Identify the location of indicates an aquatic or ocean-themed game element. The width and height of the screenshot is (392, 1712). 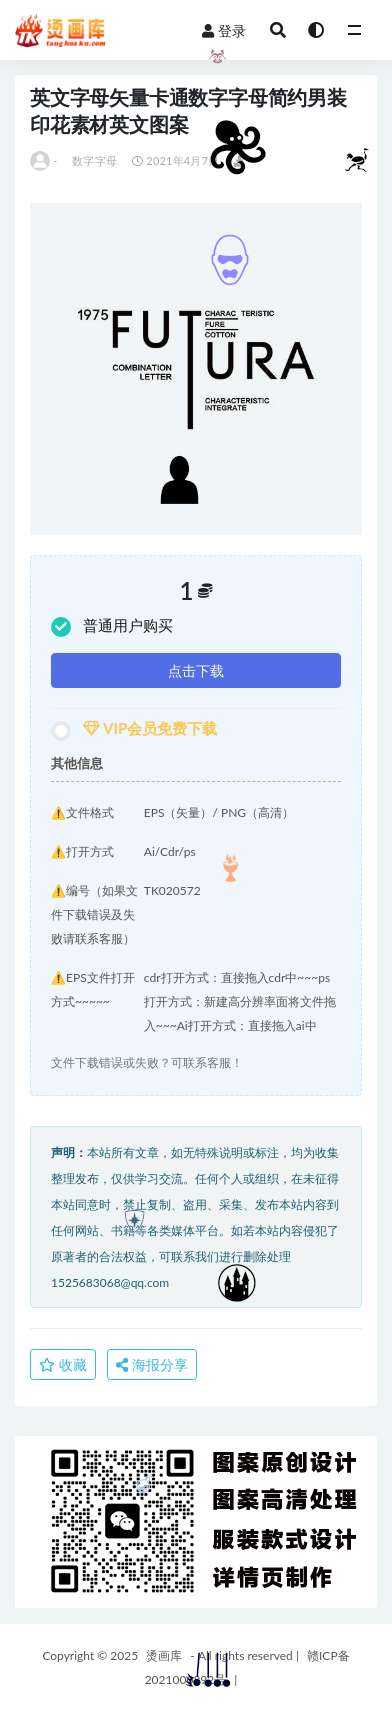
(238, 147).